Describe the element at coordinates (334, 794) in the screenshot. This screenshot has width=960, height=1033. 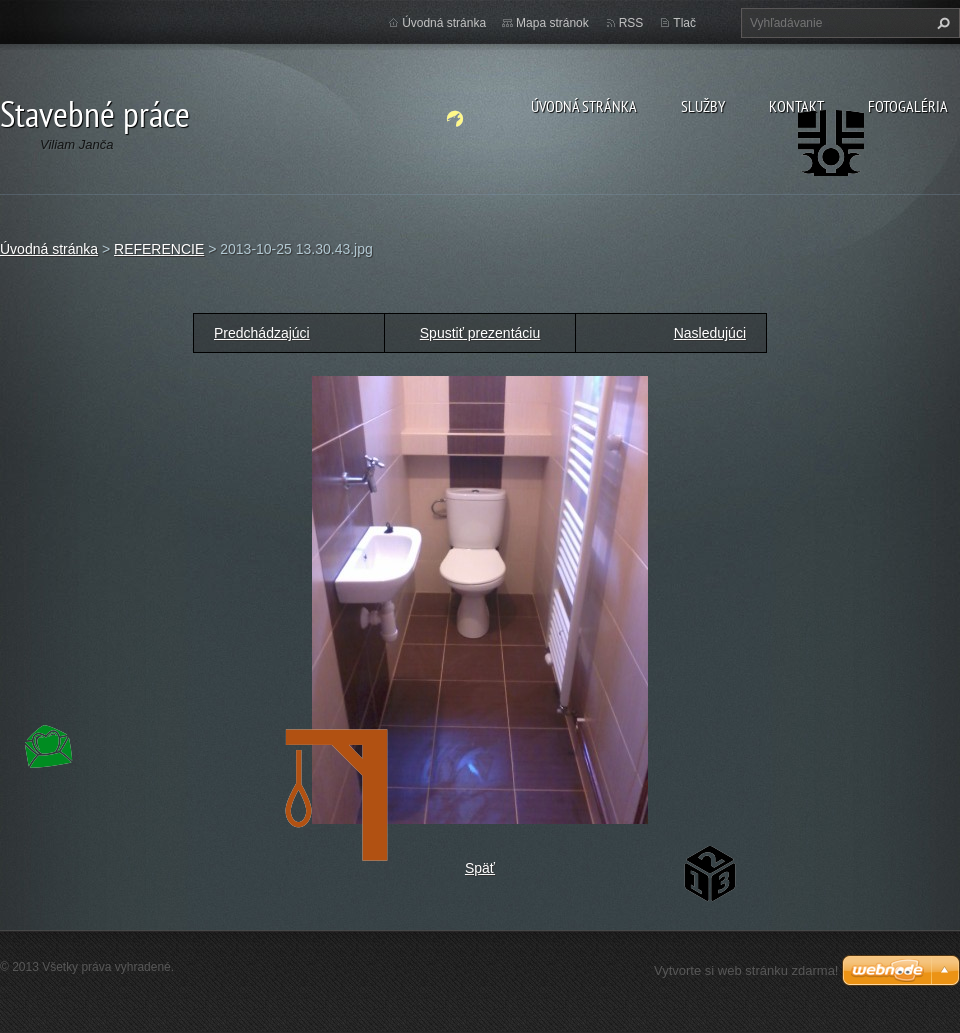
I see `hangman game or word guessing puzzle` at that location.